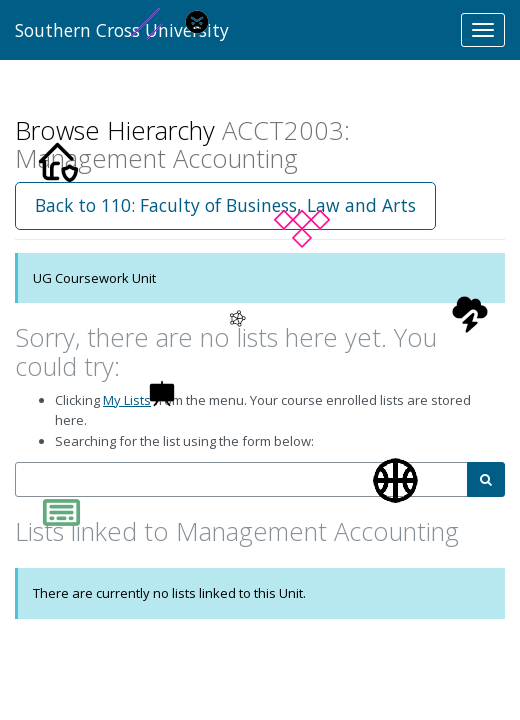 This screenshot has height=720, width=520. Describe the element at coordinates (302, 227) in the screenshot. I see `open tidal music streaming app` at that location.